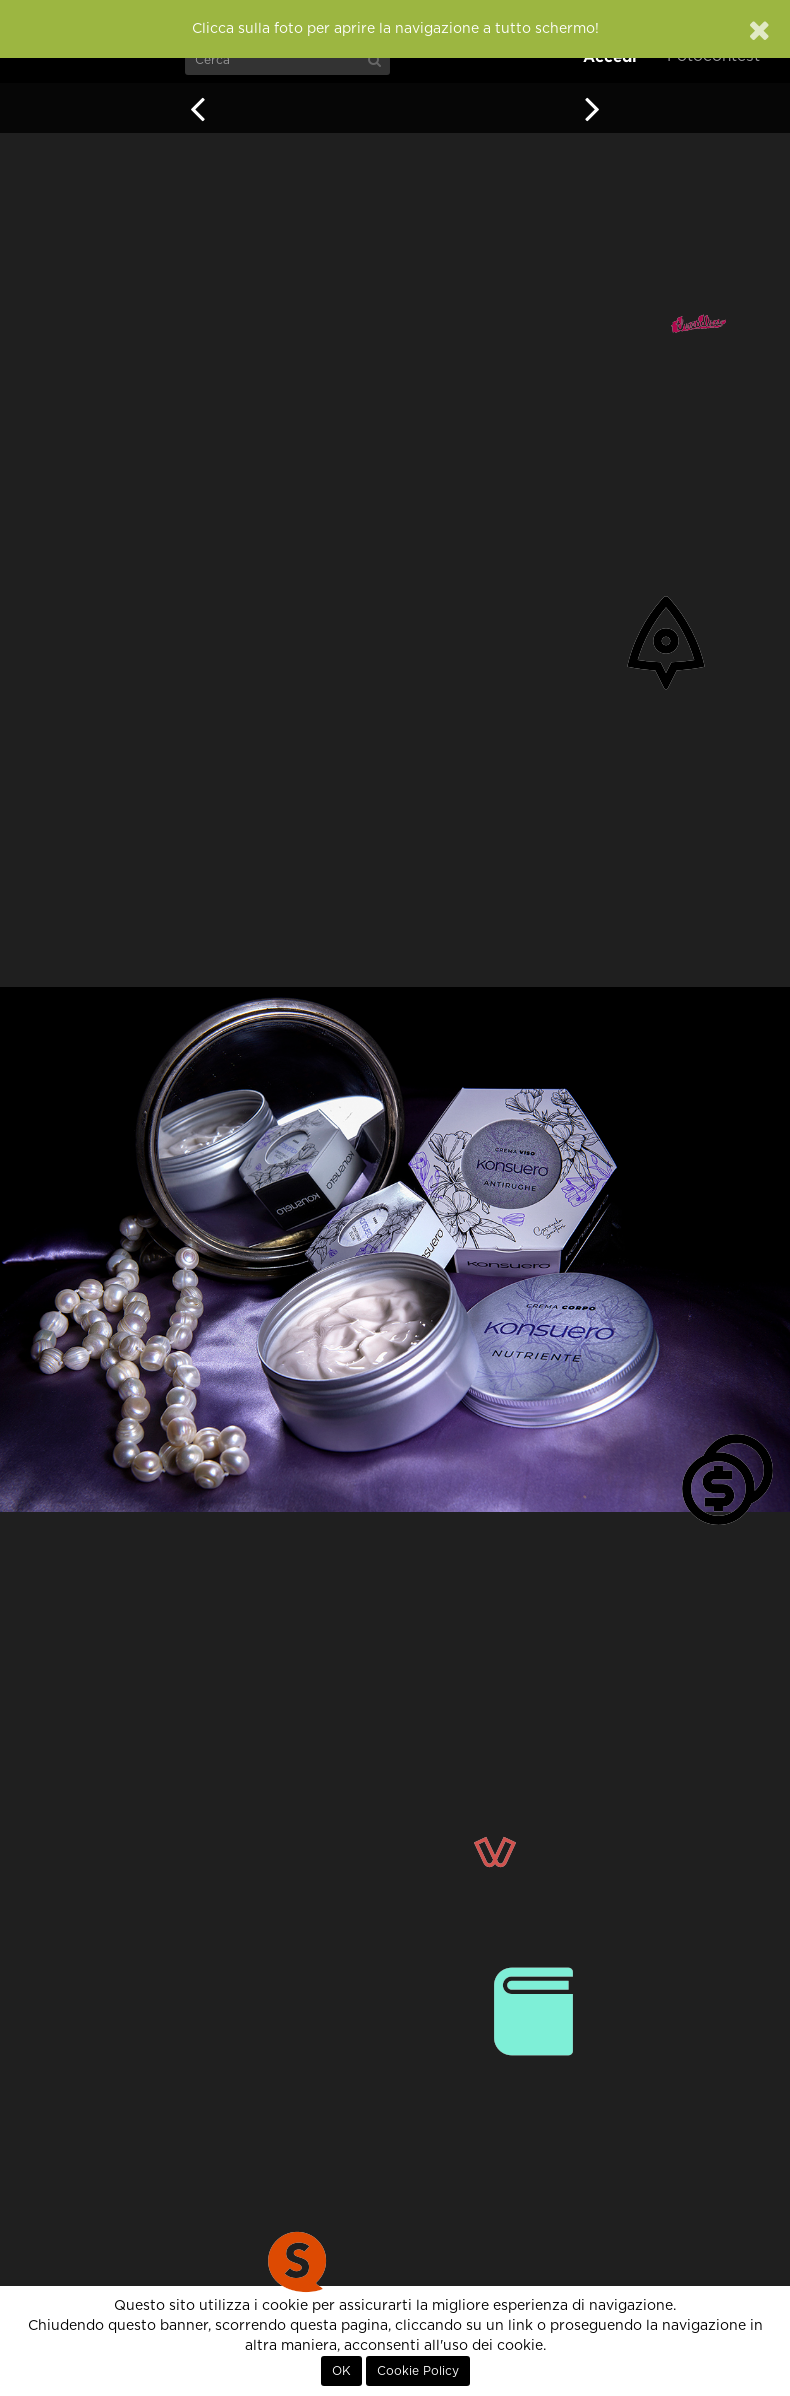 This screenshot has width=790, height=2396. What do you see at coordinates (727, 1479) in the screenshot?
I see `view your coin balance or currency` at bounding box center [727, 1479].